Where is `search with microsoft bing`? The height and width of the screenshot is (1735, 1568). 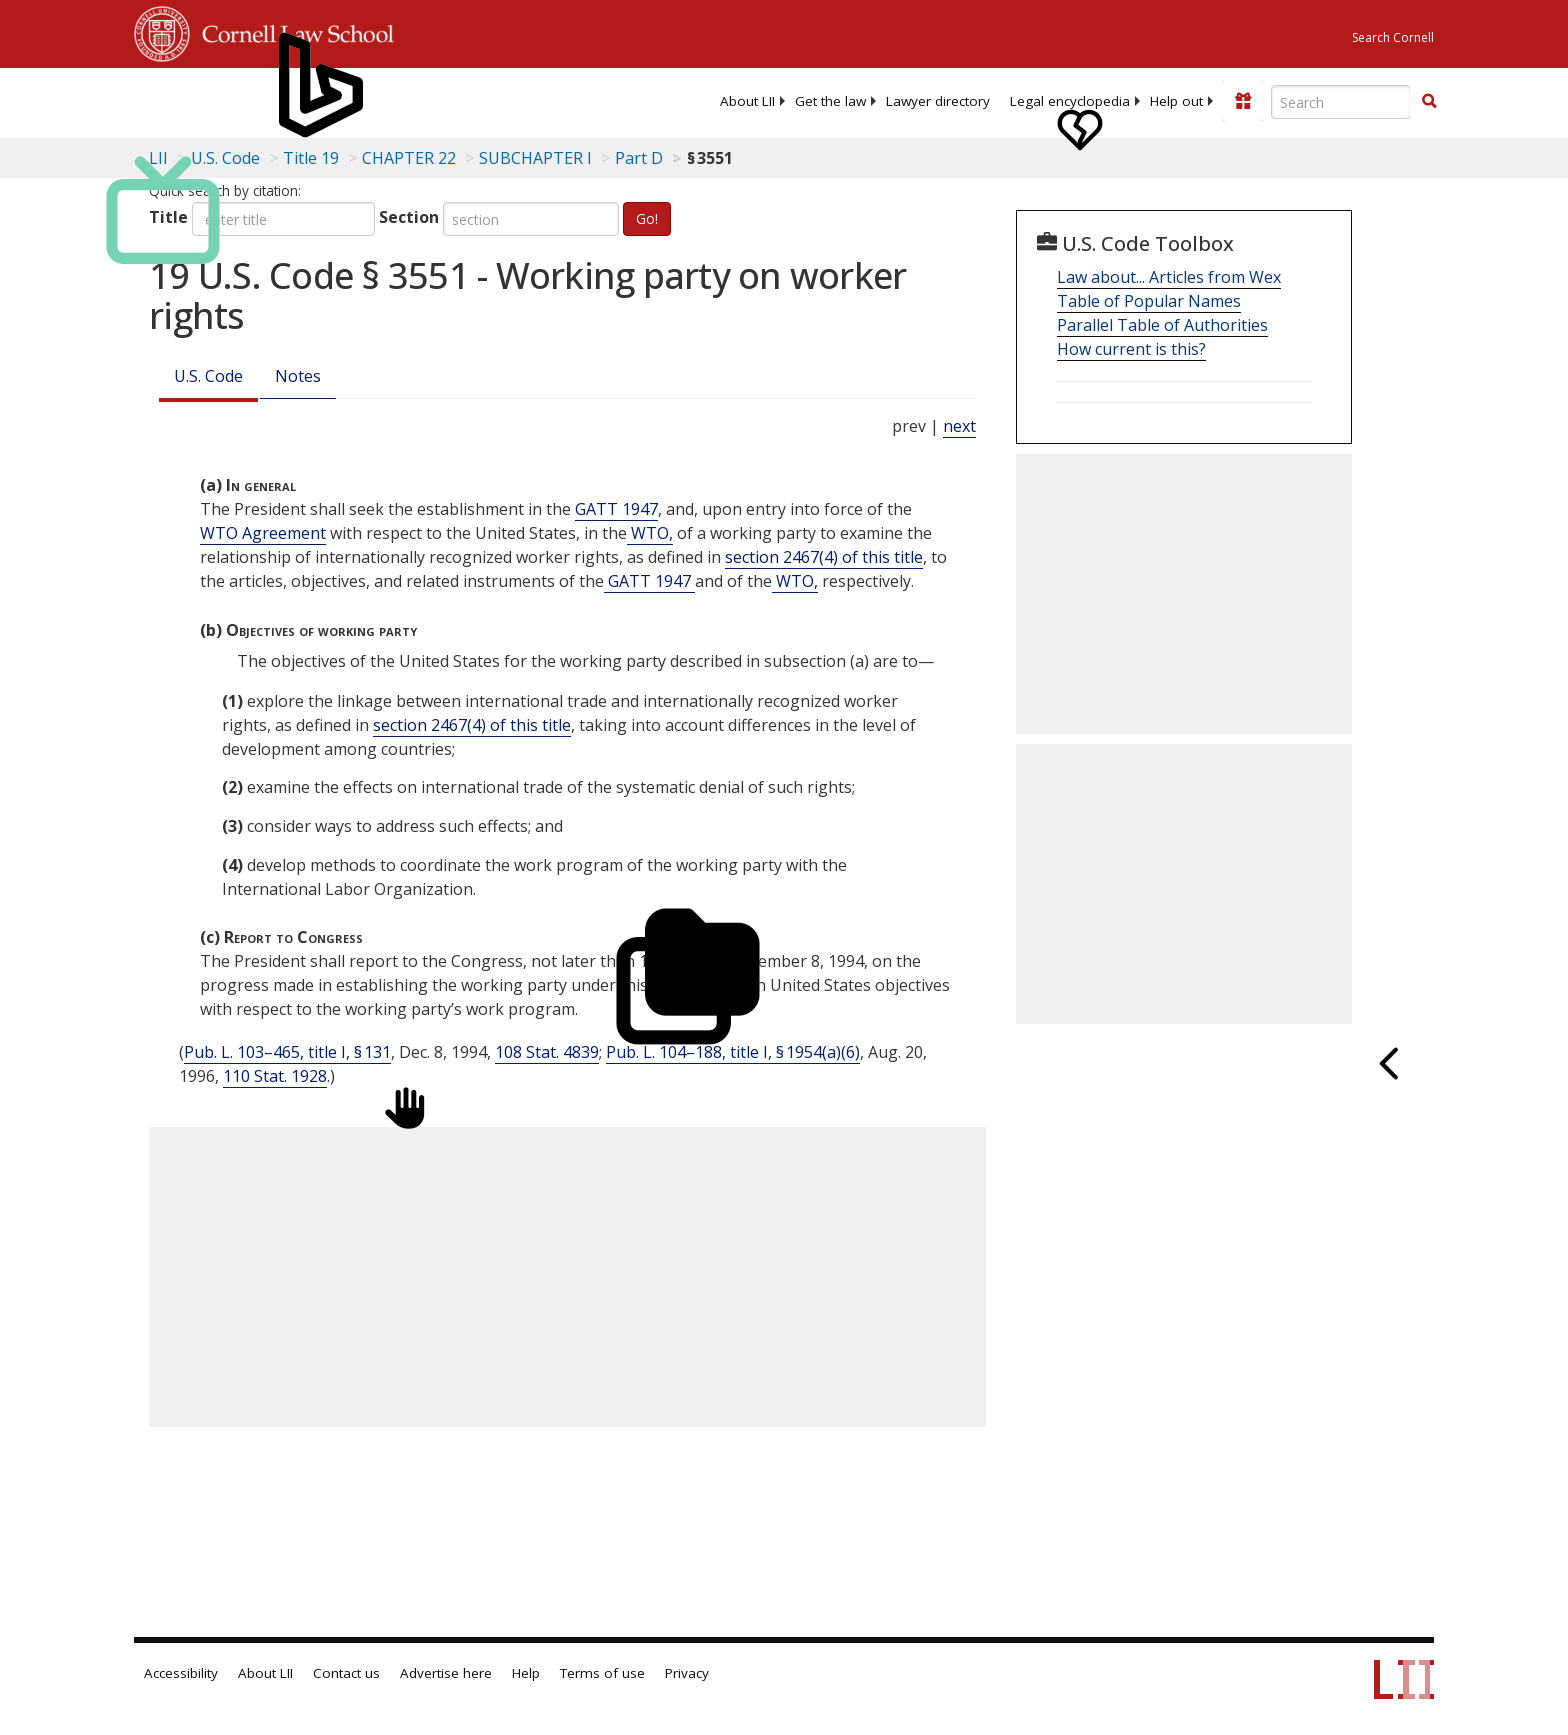 search with microsoft bing is located at coordinates (321, 85).